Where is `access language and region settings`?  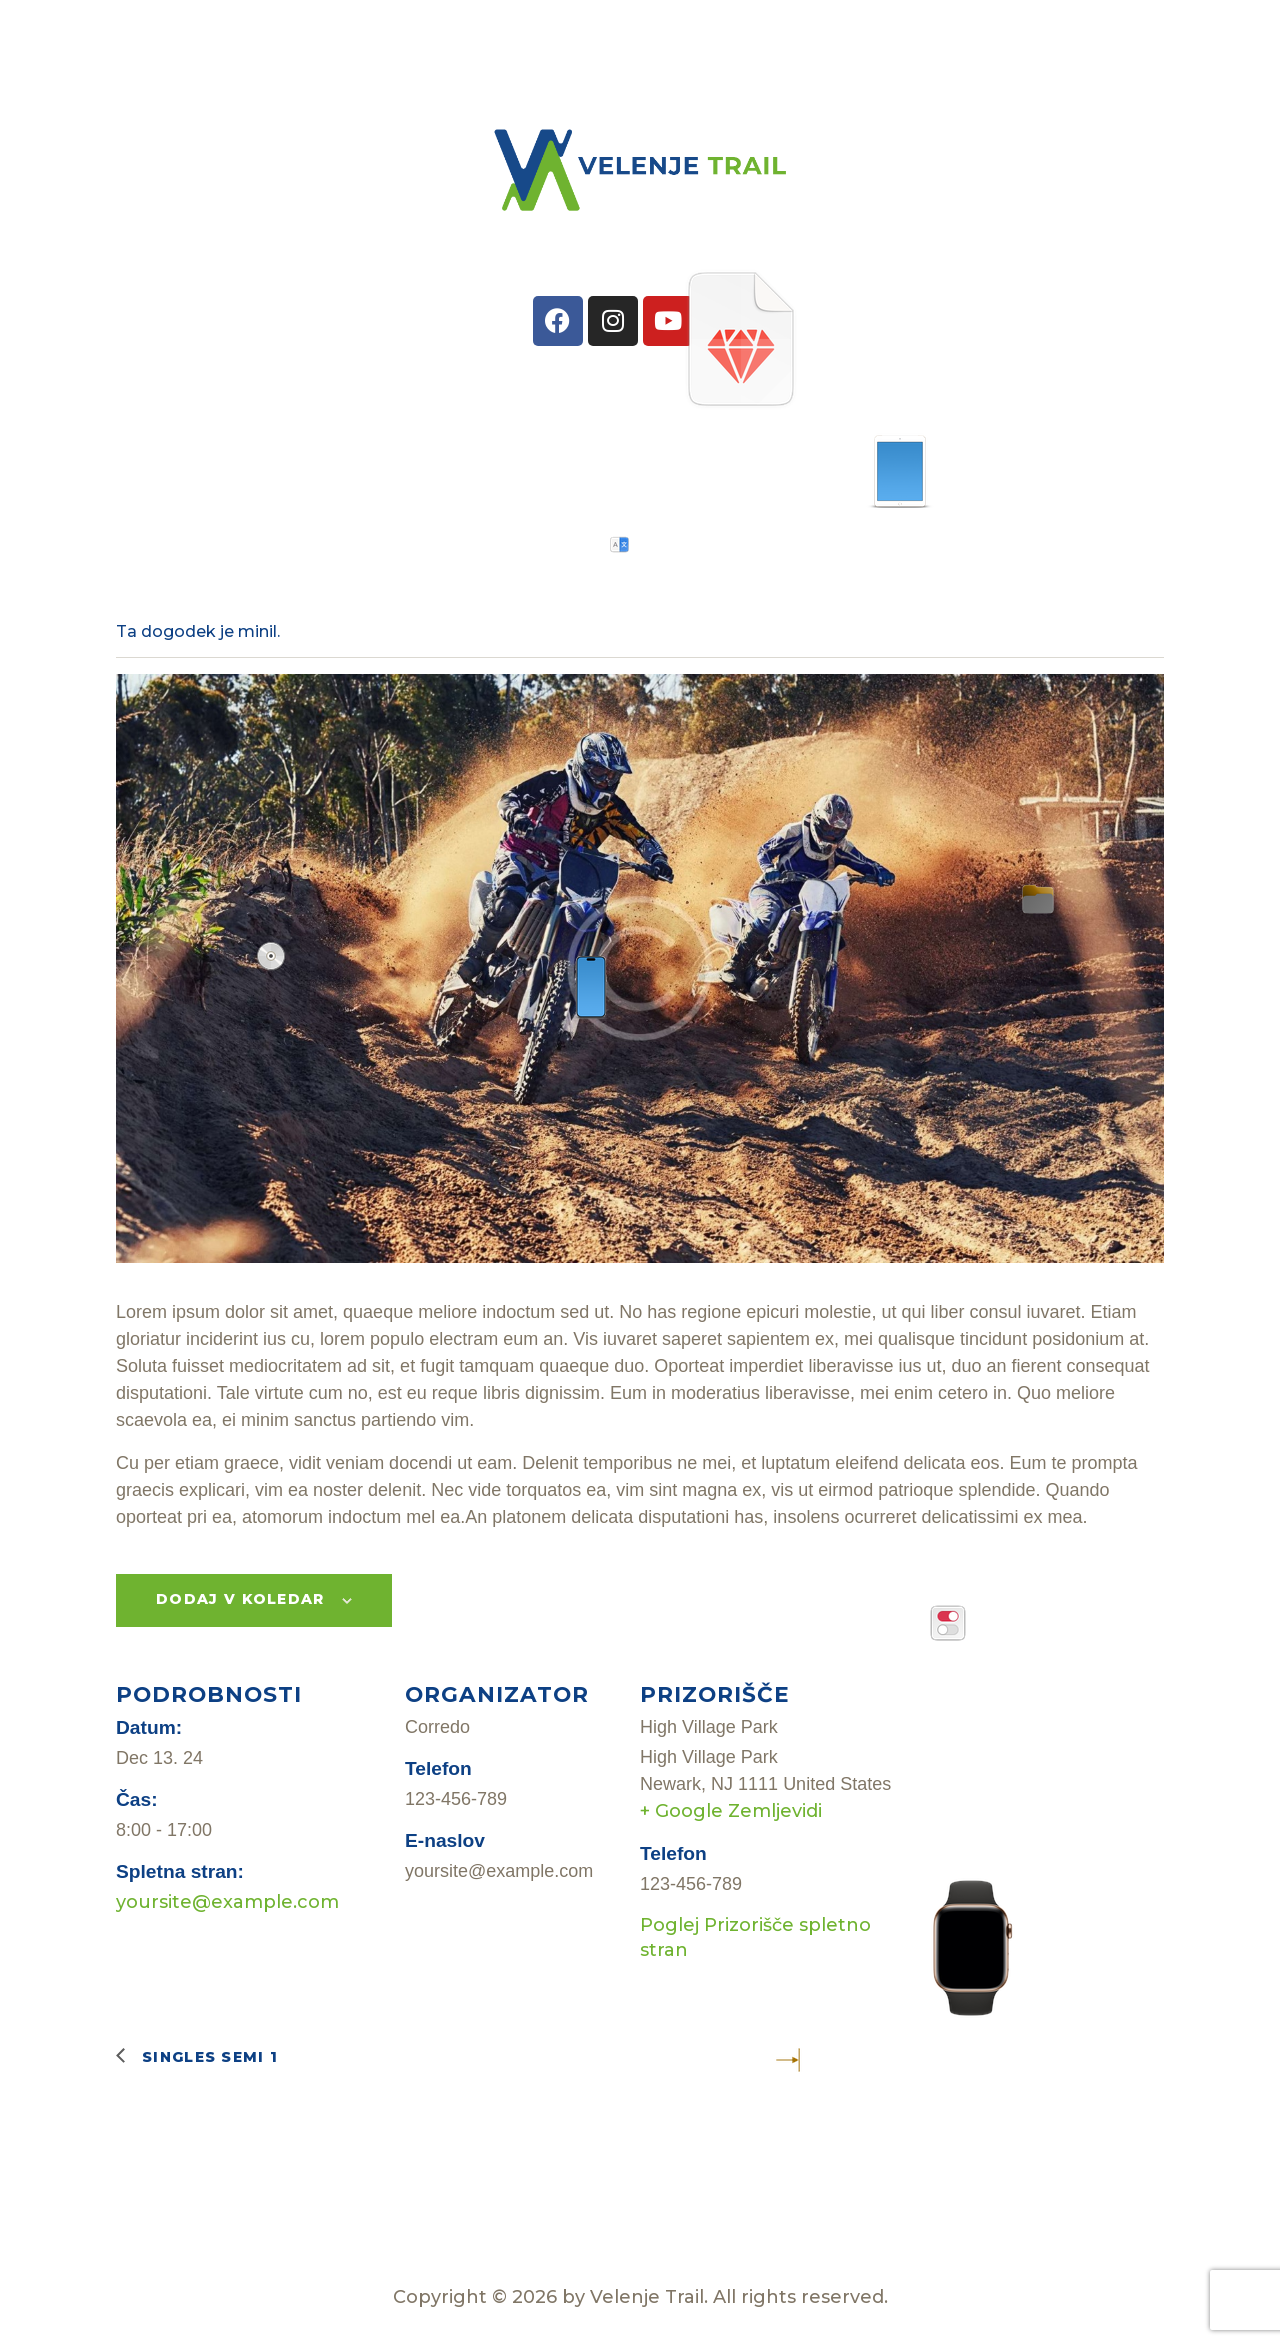
access language and region settings is located at coordinates (619, 544).